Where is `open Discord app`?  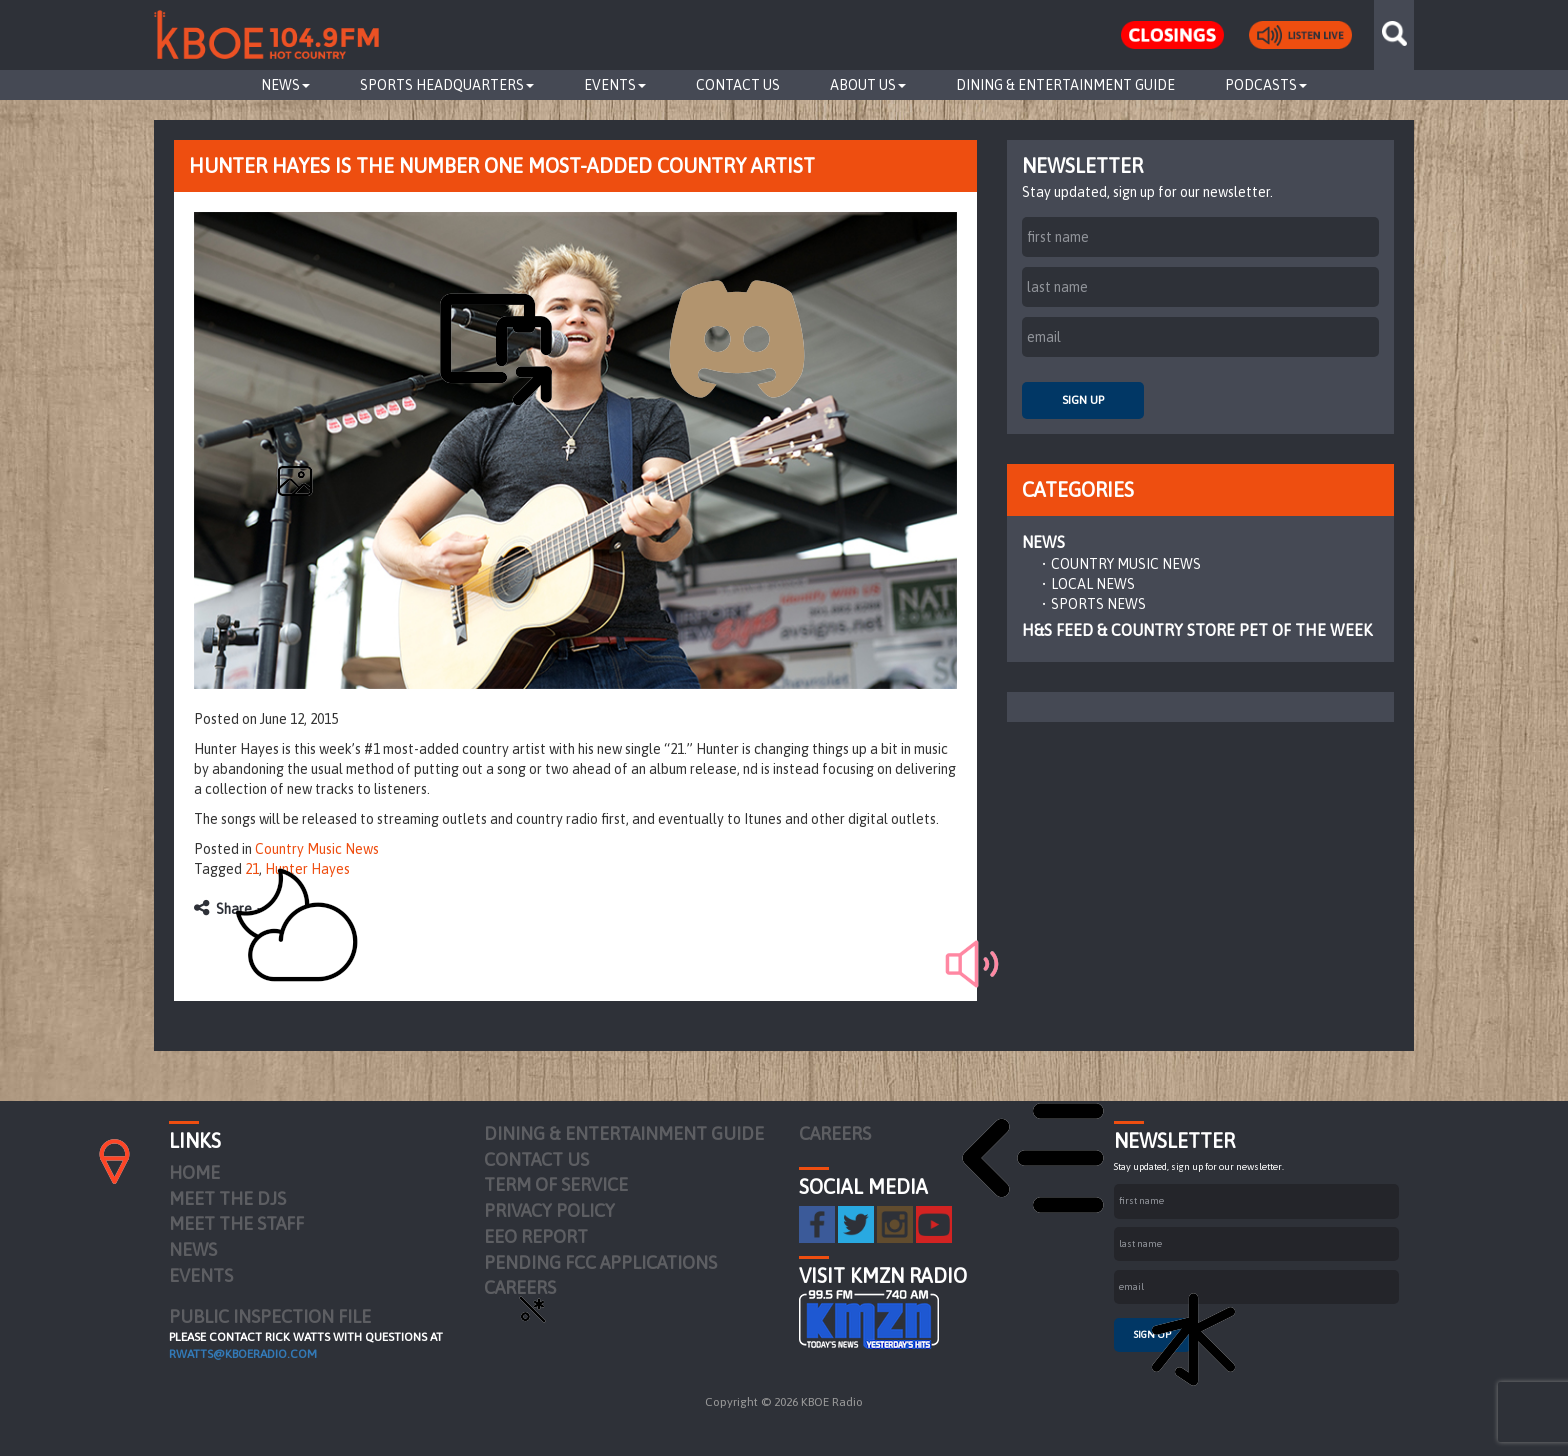 open Discord app is located at coordinates (737, 339).